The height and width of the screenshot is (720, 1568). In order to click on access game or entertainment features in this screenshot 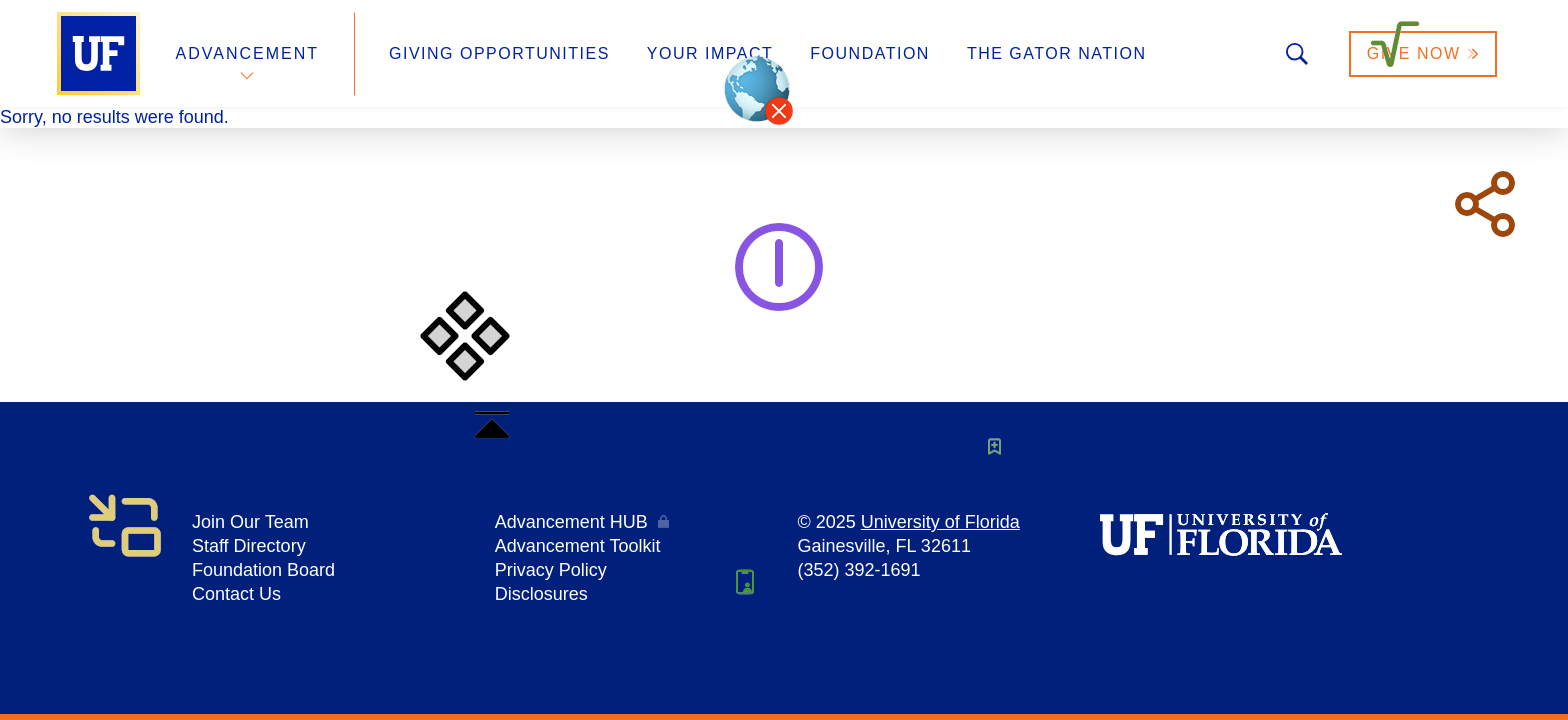, I will do `click(465, 336)`.